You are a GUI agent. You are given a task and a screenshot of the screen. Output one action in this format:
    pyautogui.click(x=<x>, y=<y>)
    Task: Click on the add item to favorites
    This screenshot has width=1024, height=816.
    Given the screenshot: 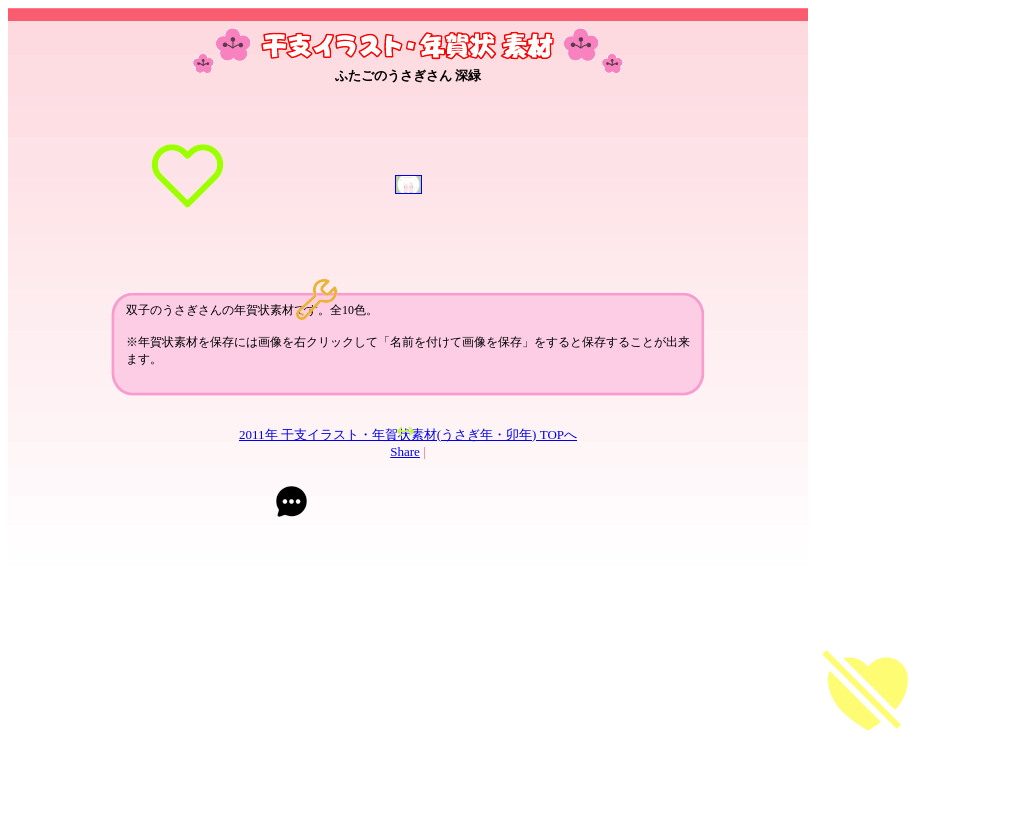 What is the action you would take?
    pyautogui.click(x=187, y=175)
    